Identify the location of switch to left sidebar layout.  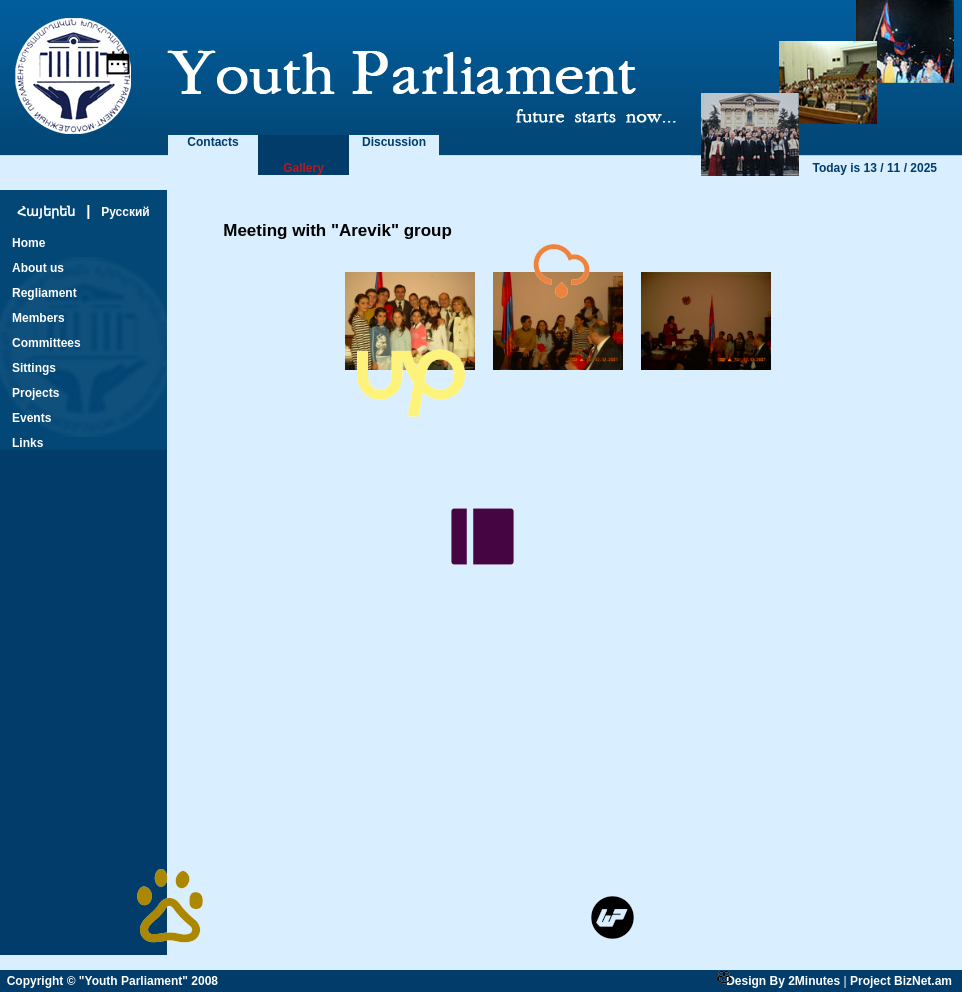
(482, 536).